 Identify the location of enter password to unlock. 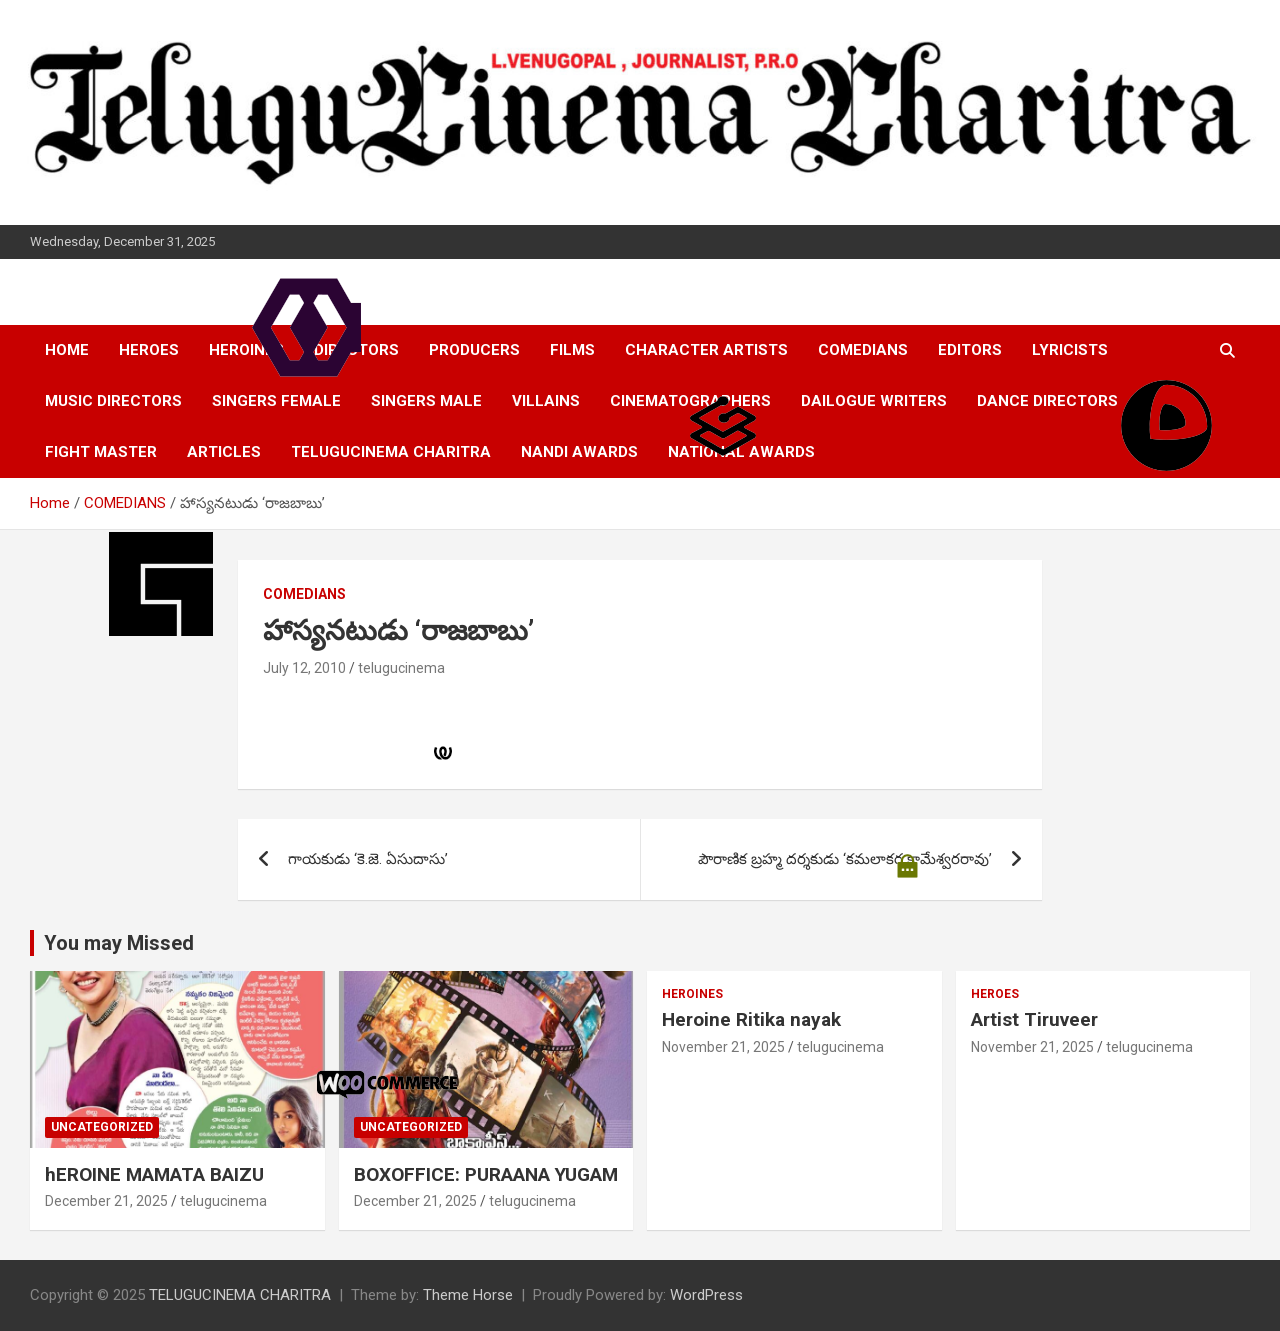
(907, 866).